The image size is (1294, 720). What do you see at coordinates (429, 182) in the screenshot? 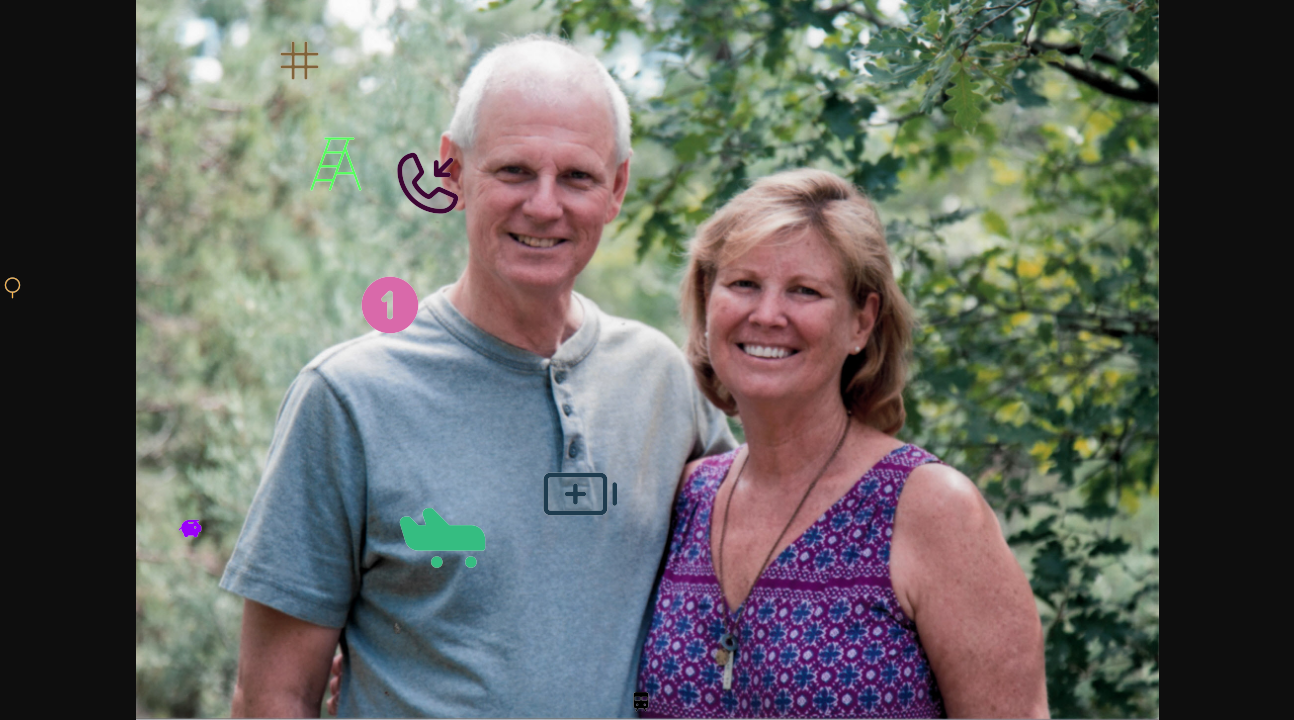
I see `incoming call notification` at bounding box center [429, 182].